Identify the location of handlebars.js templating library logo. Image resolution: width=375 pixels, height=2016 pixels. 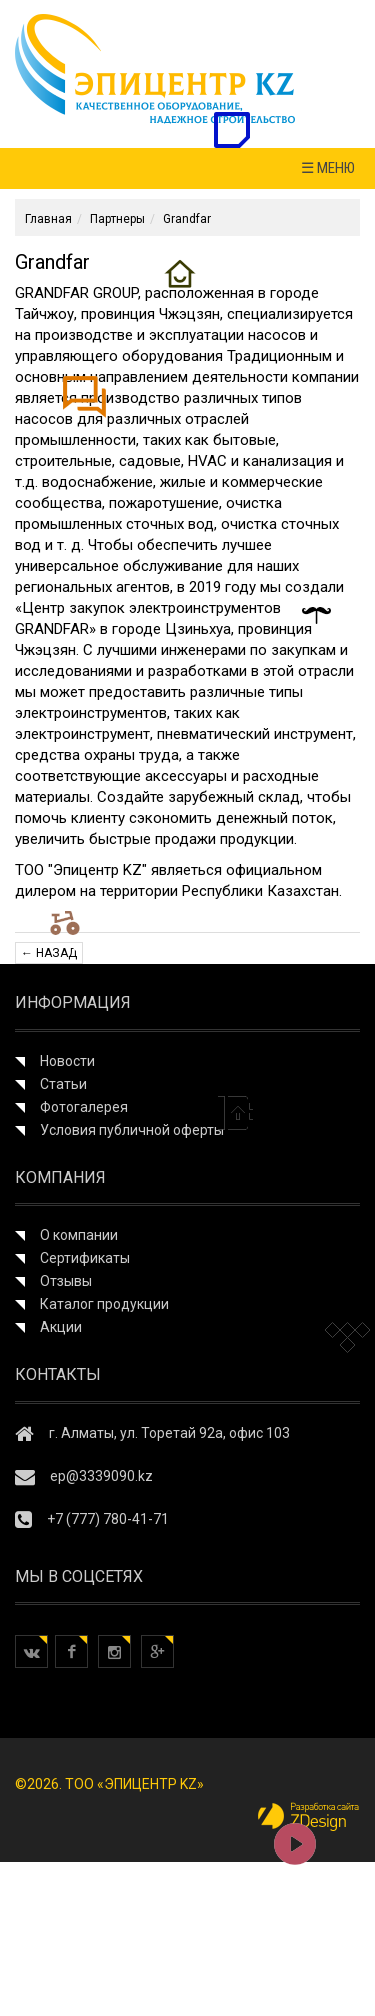
(316, 615).